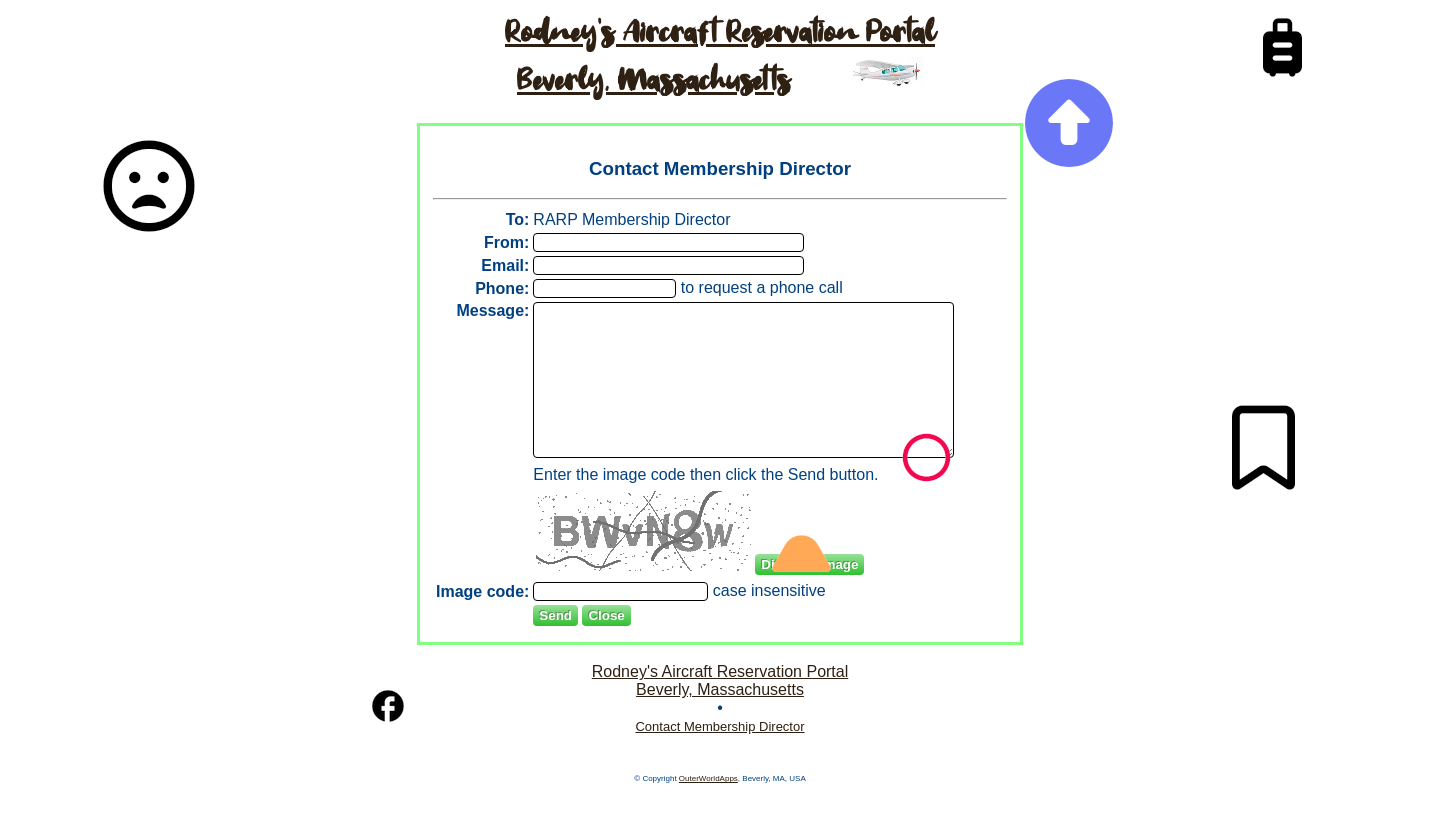  Describe the element at coordinates (1069, 123) in the screenshot. I see `upload a file or document` at that location.